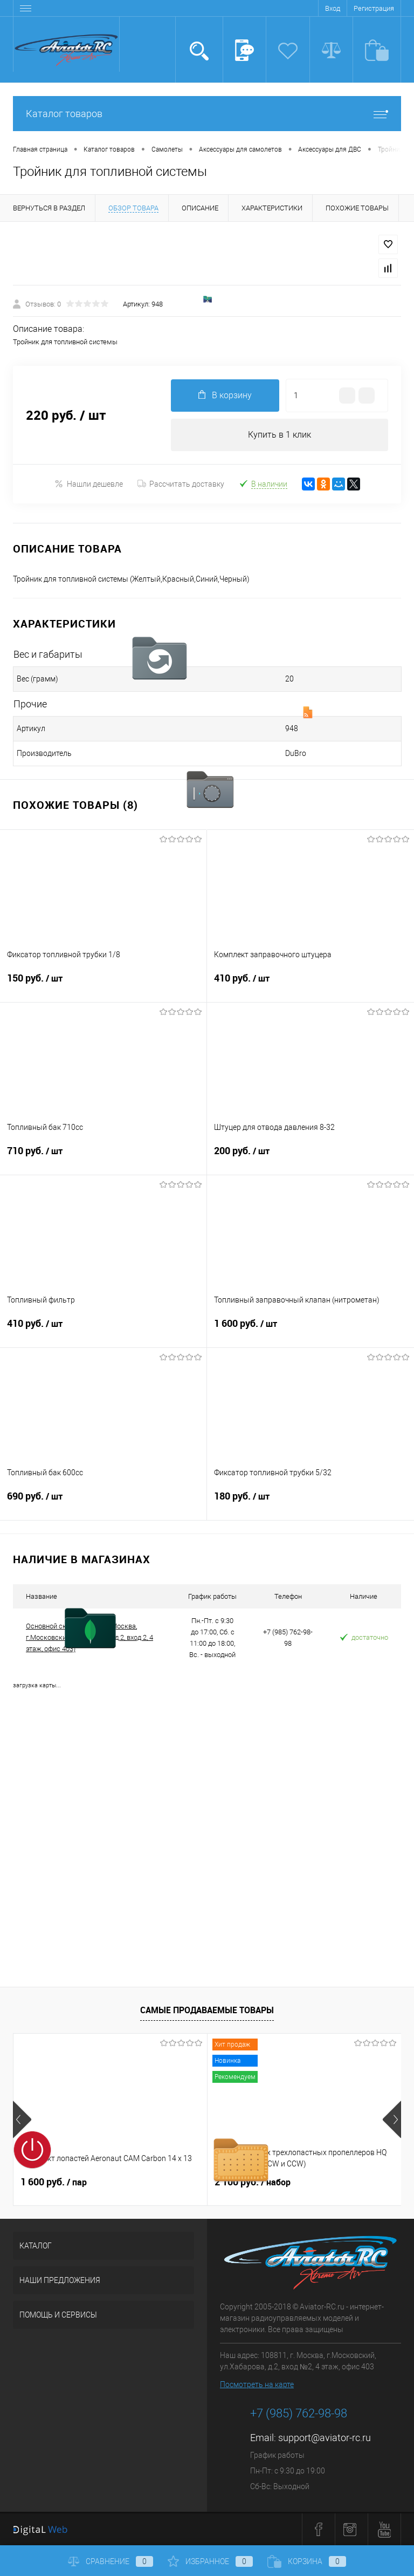 The height and width of the screenshot is (2576, 414). I want to click on open mongodb database files folder, so click(90, 1630).